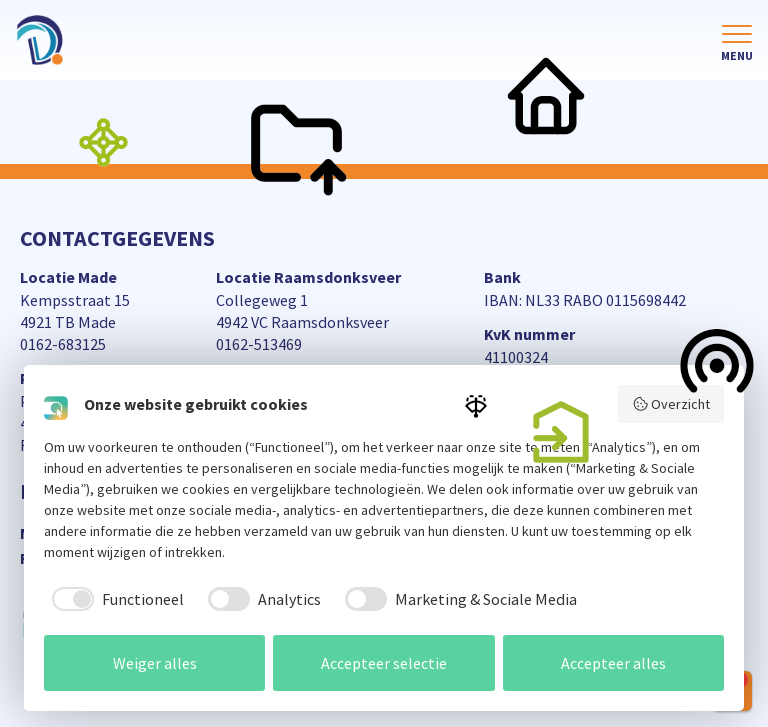 The width and height of the screenshot is (768, 727). I want to click on upload file to folder, so click(296, 145).